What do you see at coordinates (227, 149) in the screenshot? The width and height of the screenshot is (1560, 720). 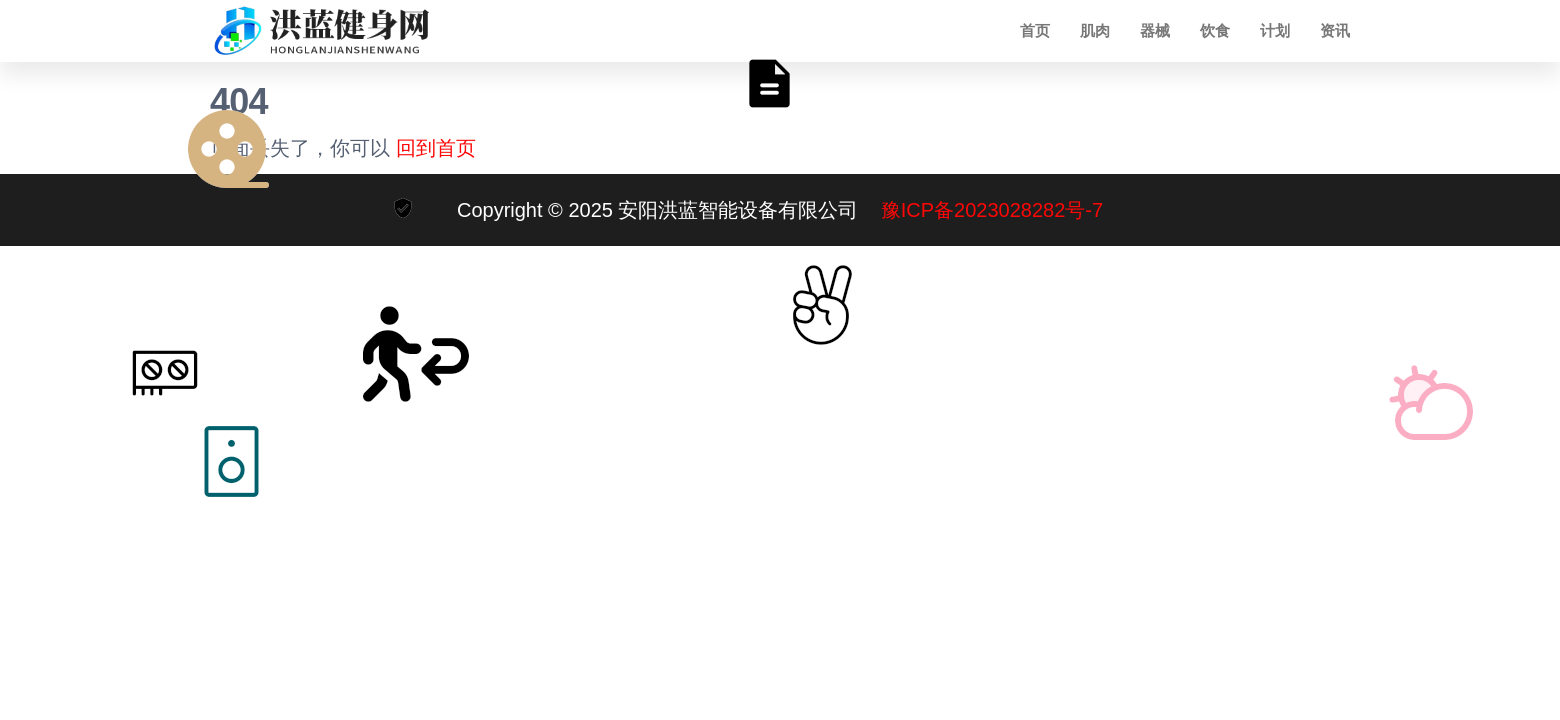 I see `access video or movie content` at bounding box center [227, 149].